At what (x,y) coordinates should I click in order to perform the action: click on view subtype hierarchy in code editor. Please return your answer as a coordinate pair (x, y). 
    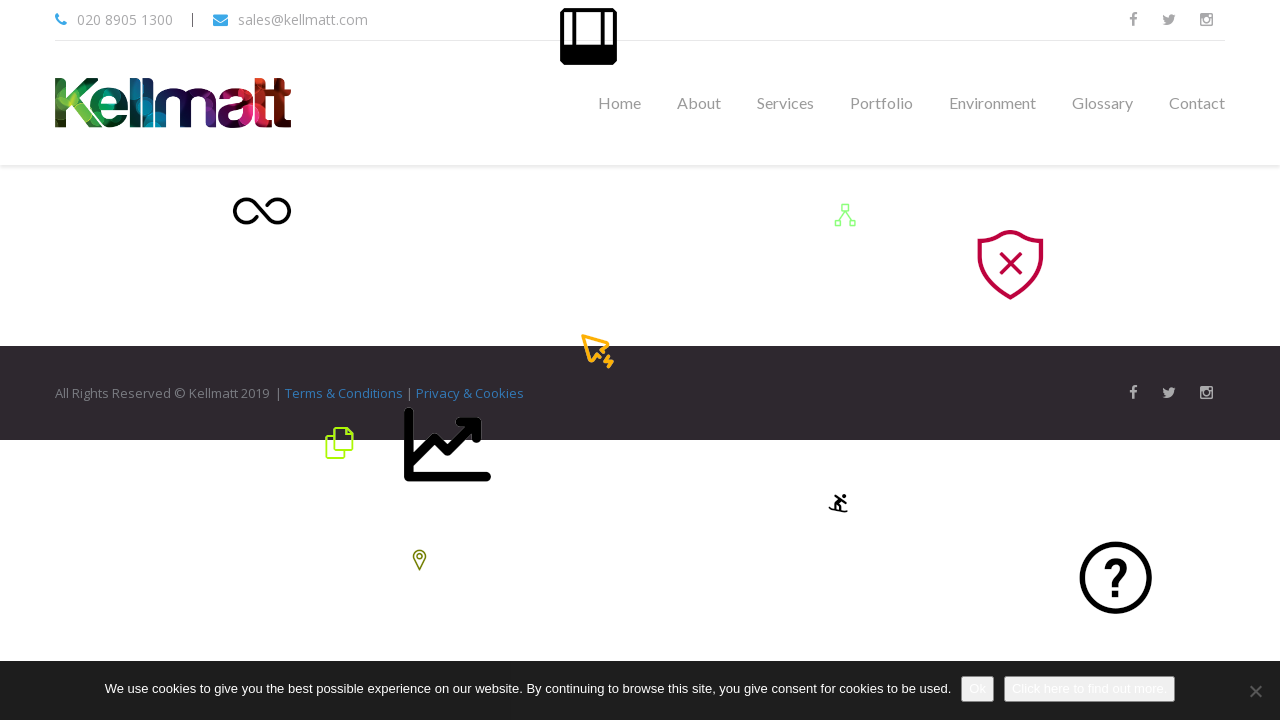
    Looking at the image, I should click on (846, 215).